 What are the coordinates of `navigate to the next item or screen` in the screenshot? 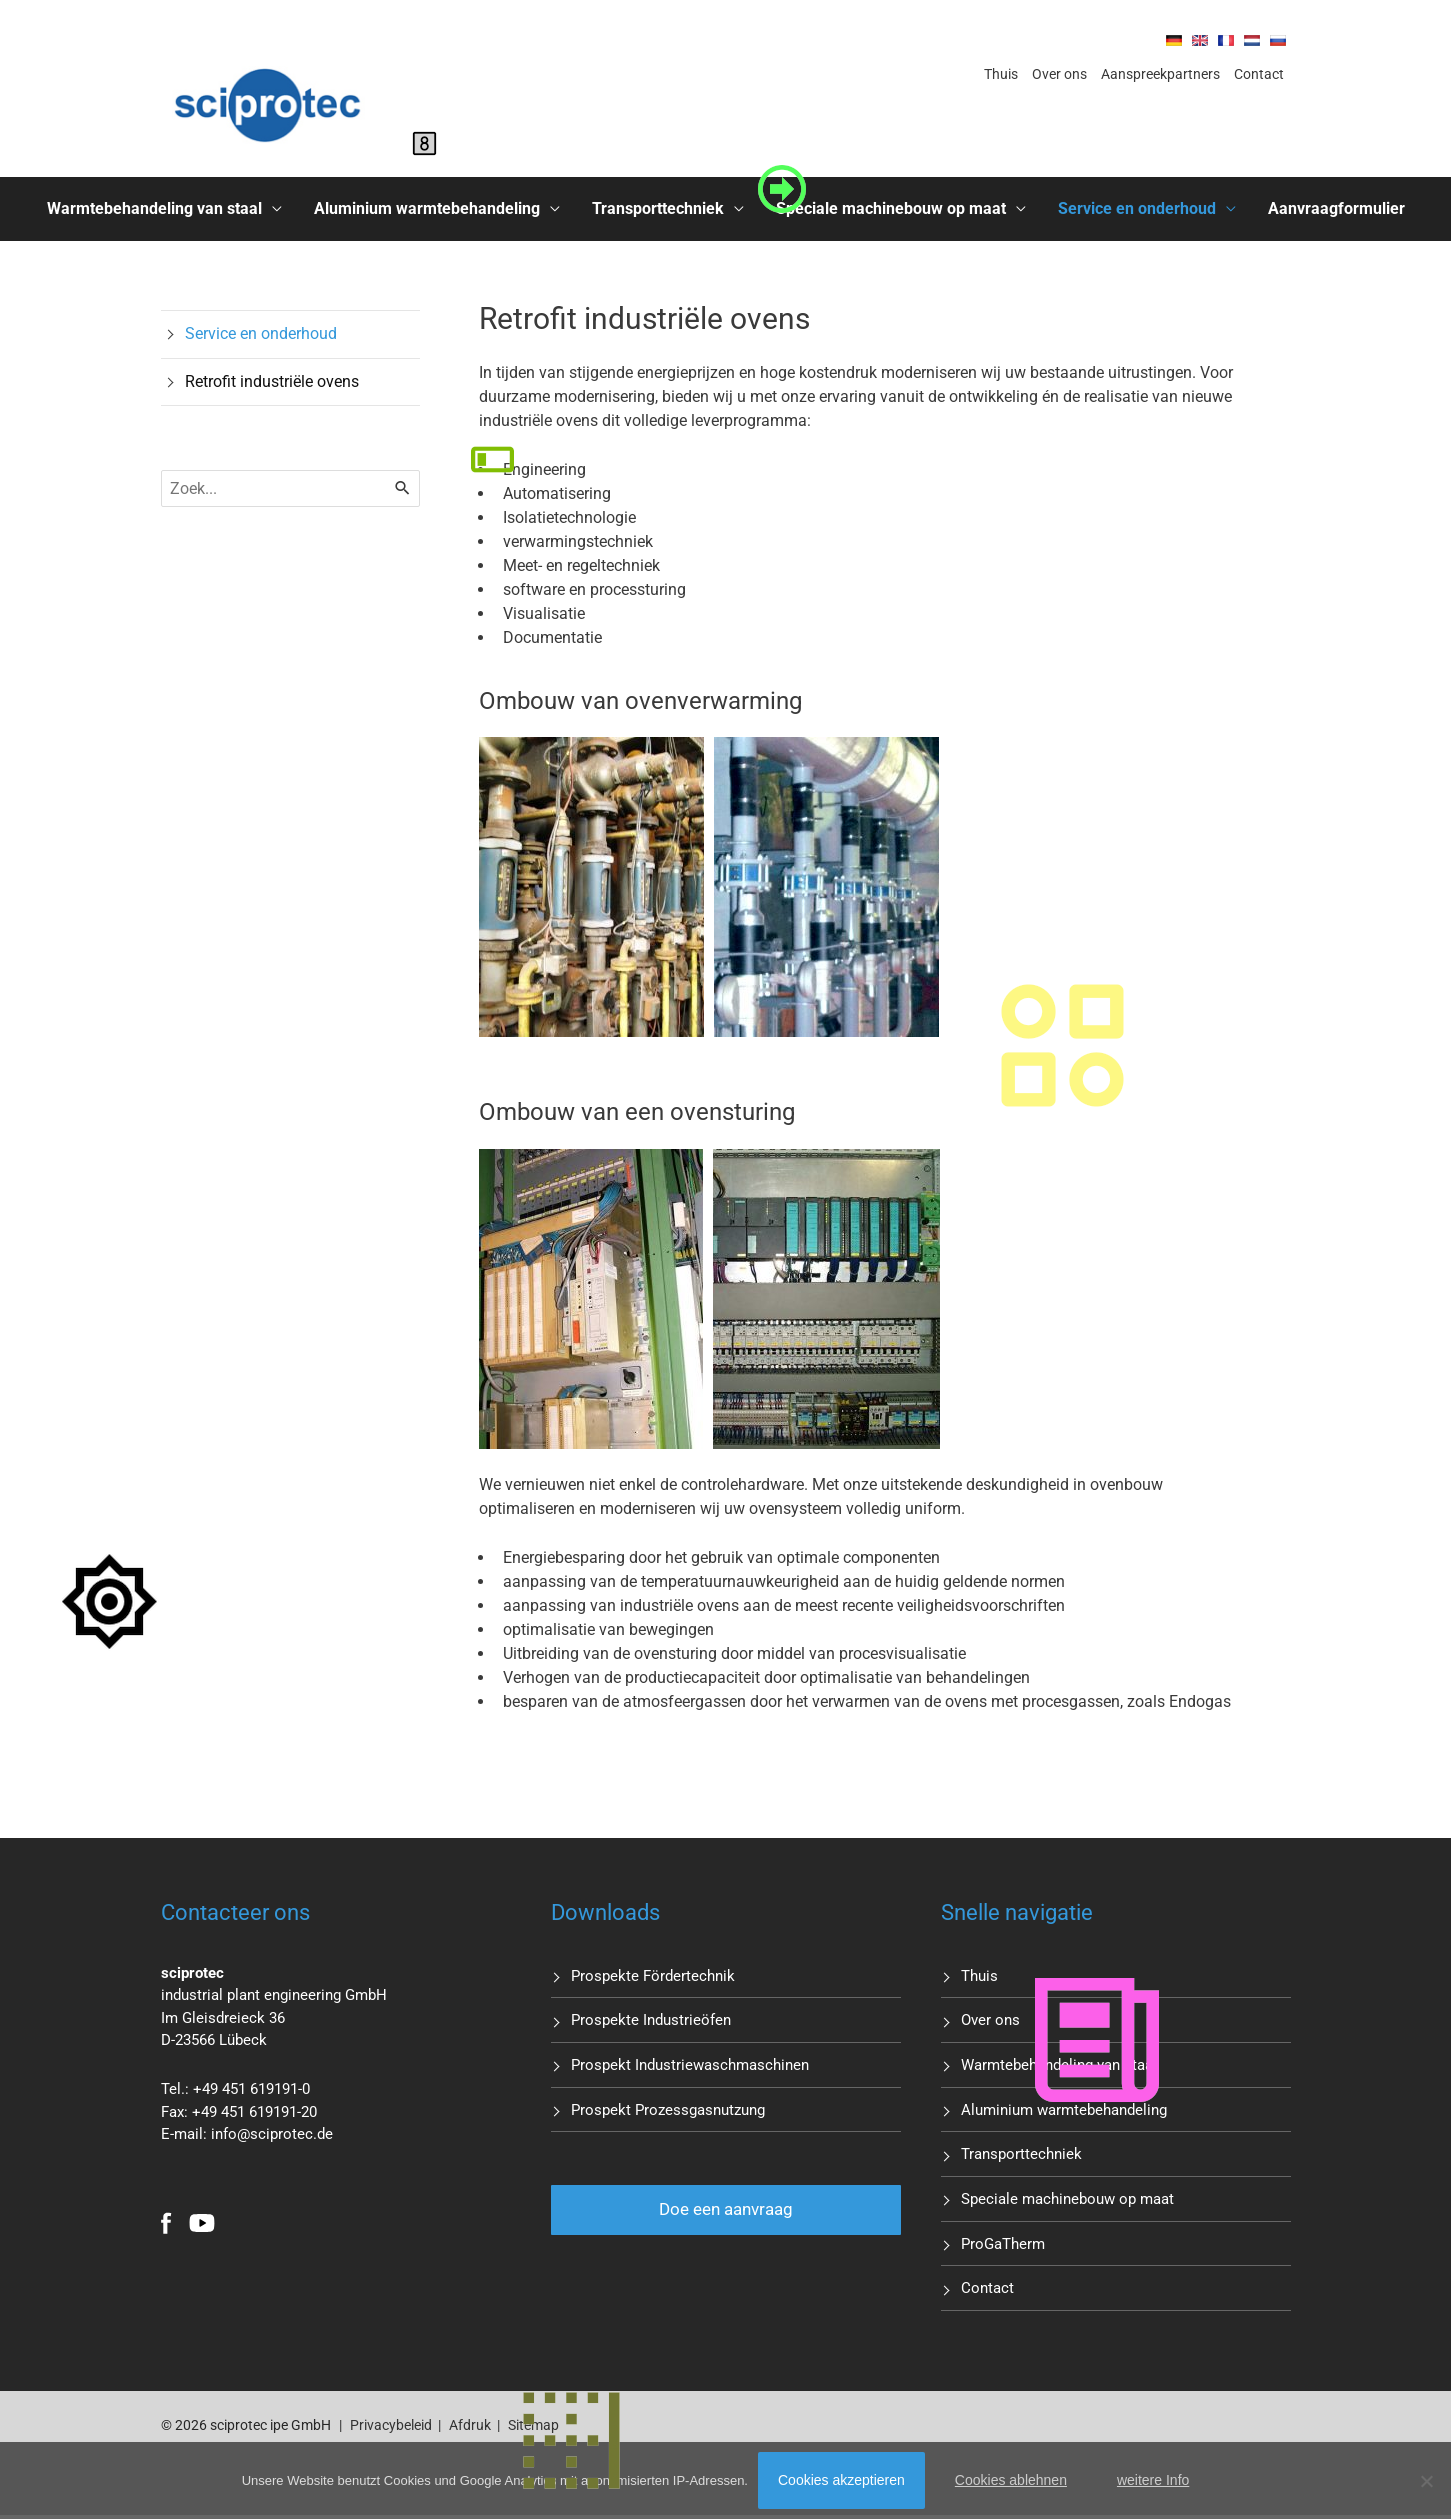 It's located at (782, 189).